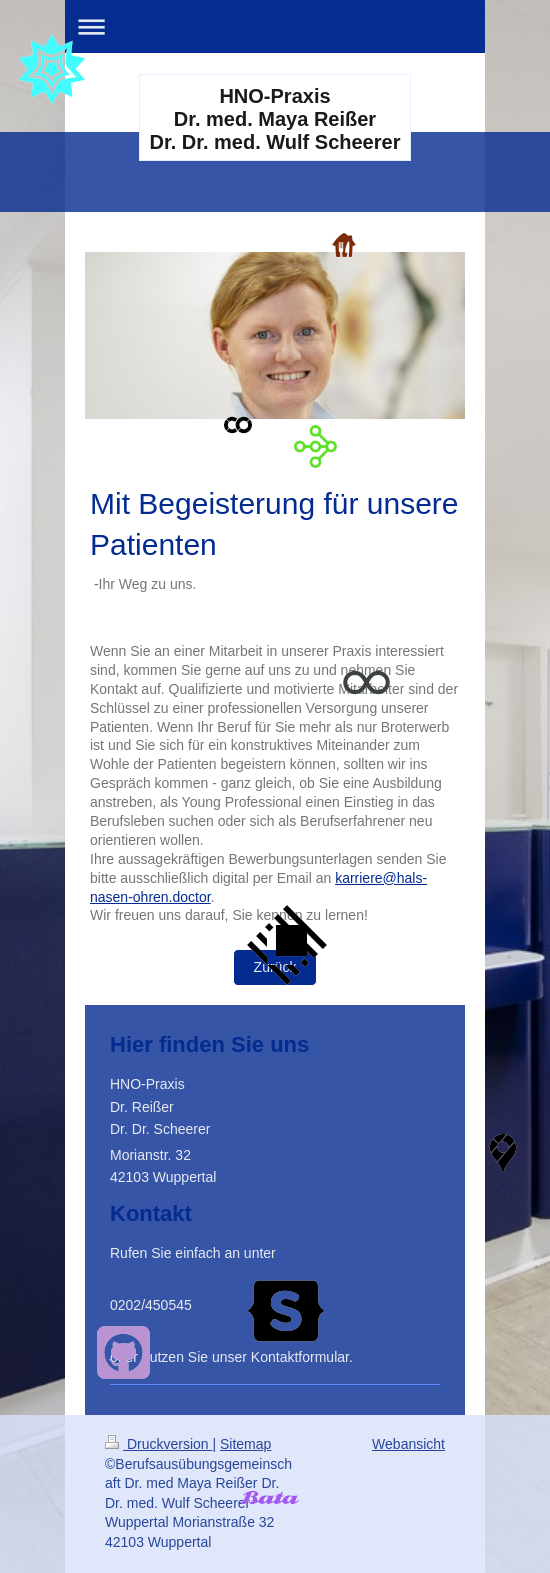 The image size is (550, 1573). What do you see at coordinates (366, 682) in the screenshot?
I see `indicates unlimited or infinite content` at bounding box center [366, 682].